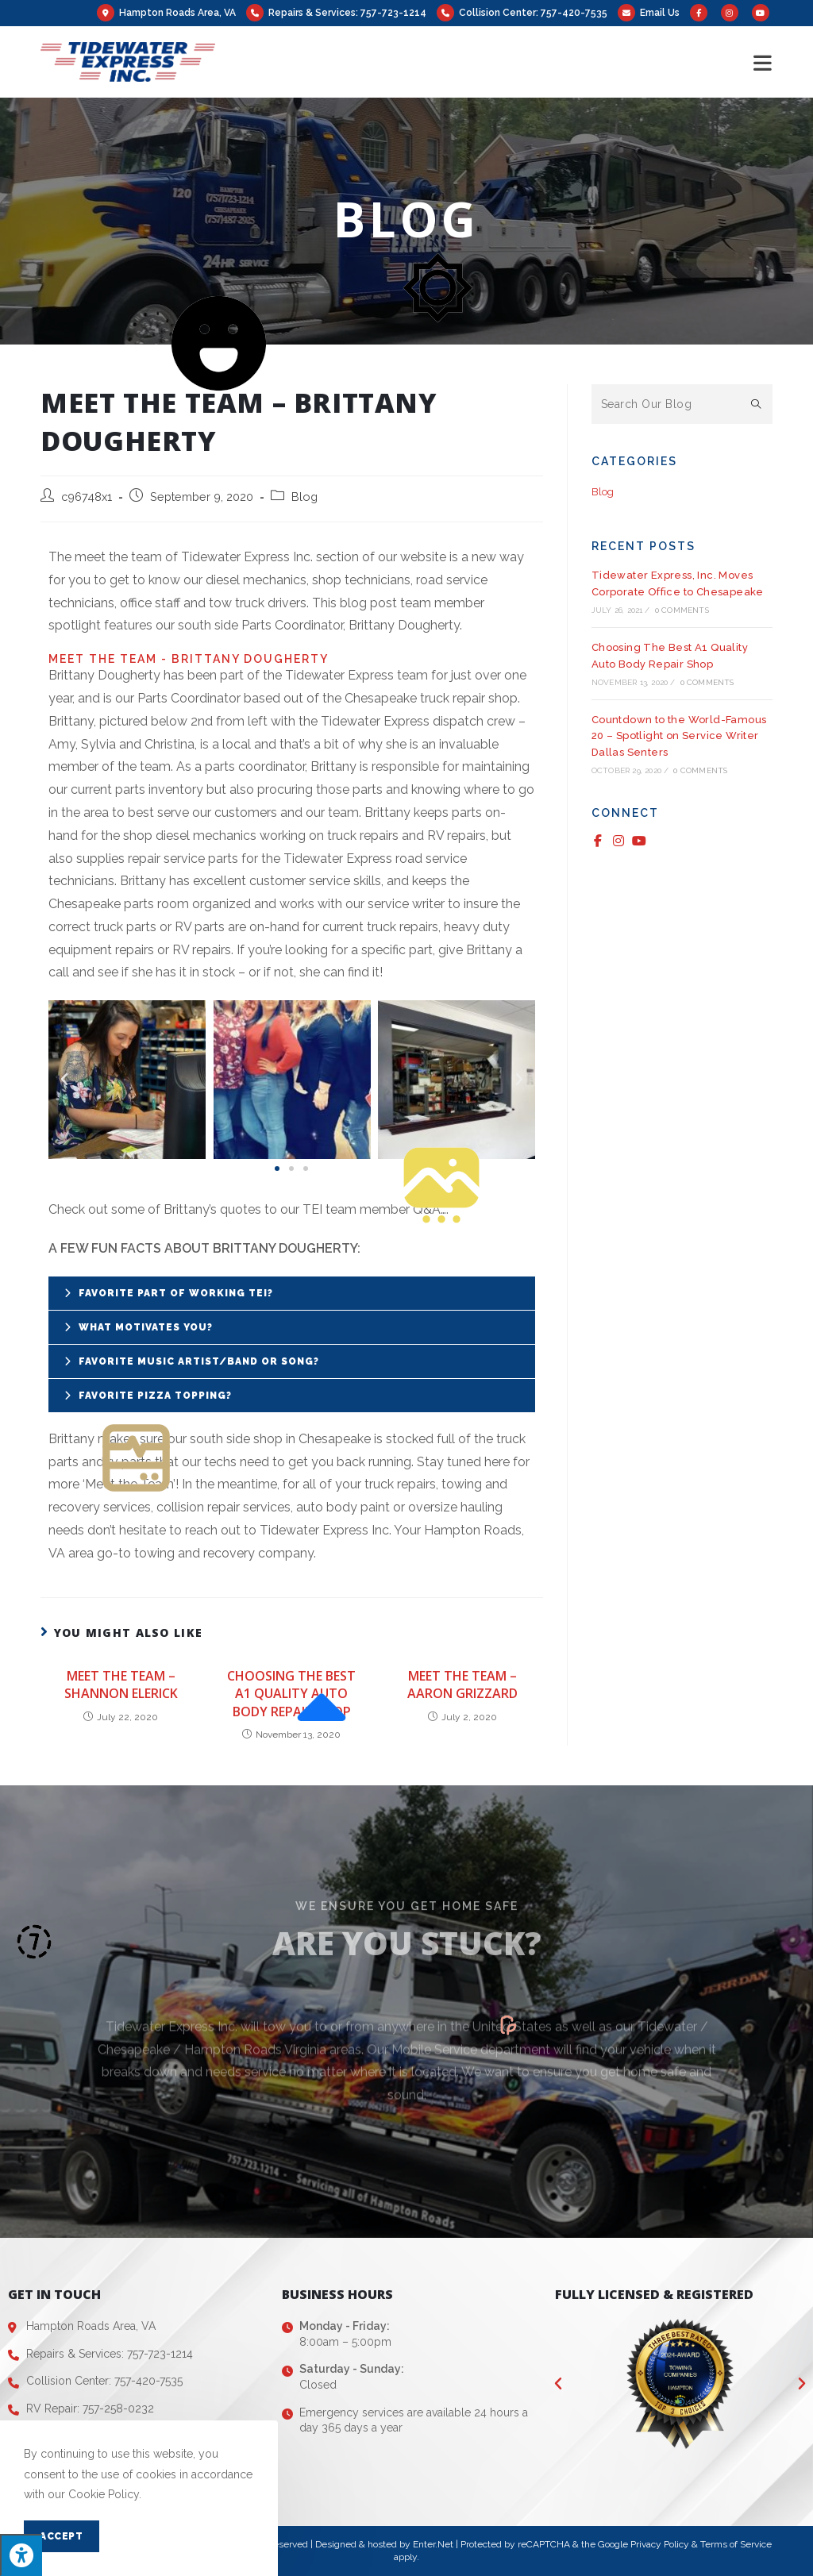 Image resolution: width=813 pixels, height=2576 pixels. What do you see at coordinates (136, 1457) in the screenshot?
I see `view heart rate or vital signs data` at bounding box center [136, 1457].